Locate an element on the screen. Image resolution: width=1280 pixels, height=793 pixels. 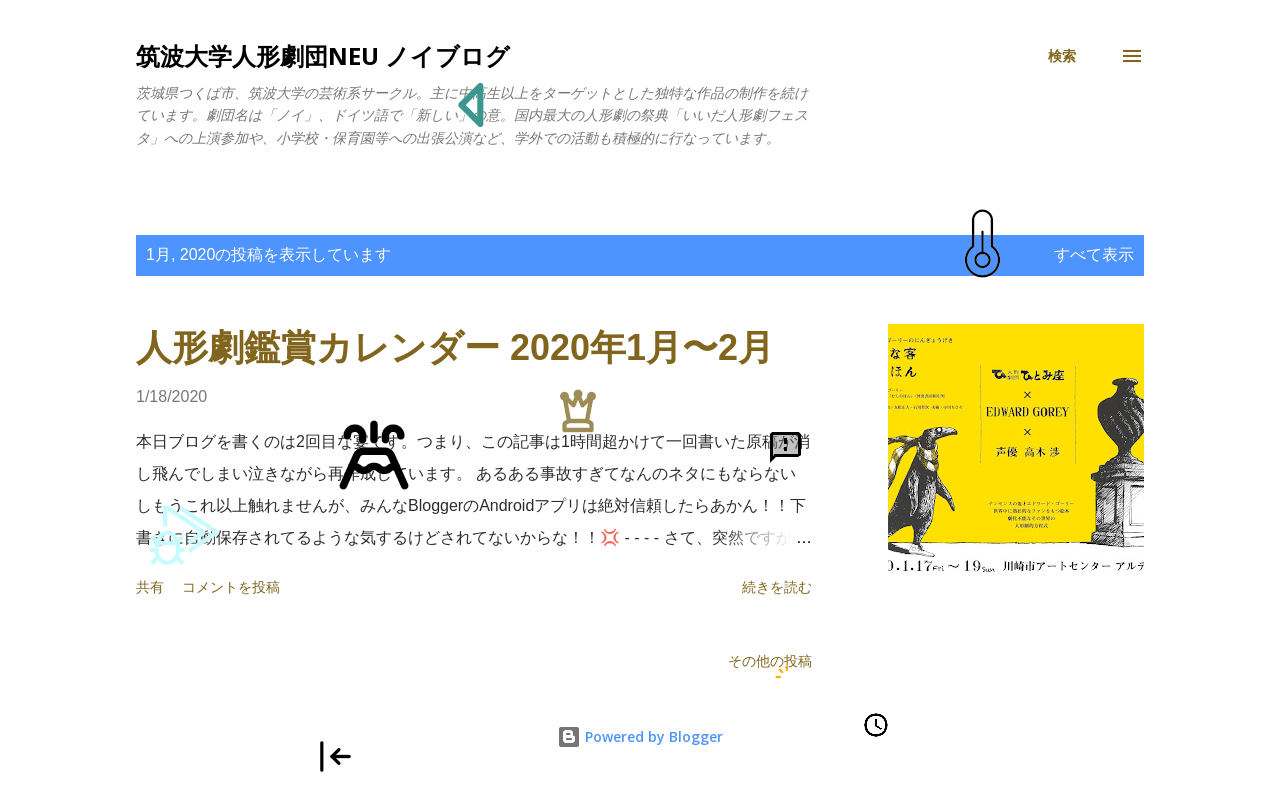
loading content in progress is located at coordinates (787, 677).